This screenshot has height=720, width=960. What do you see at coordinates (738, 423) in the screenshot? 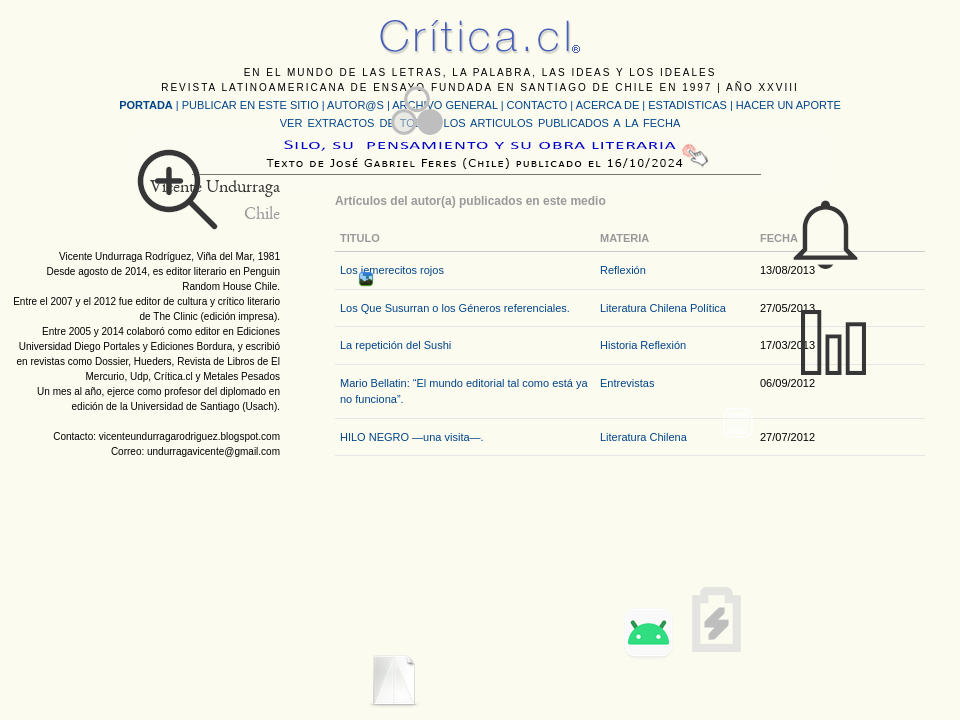
I see `access your media library` at bounding box center [738, 423].